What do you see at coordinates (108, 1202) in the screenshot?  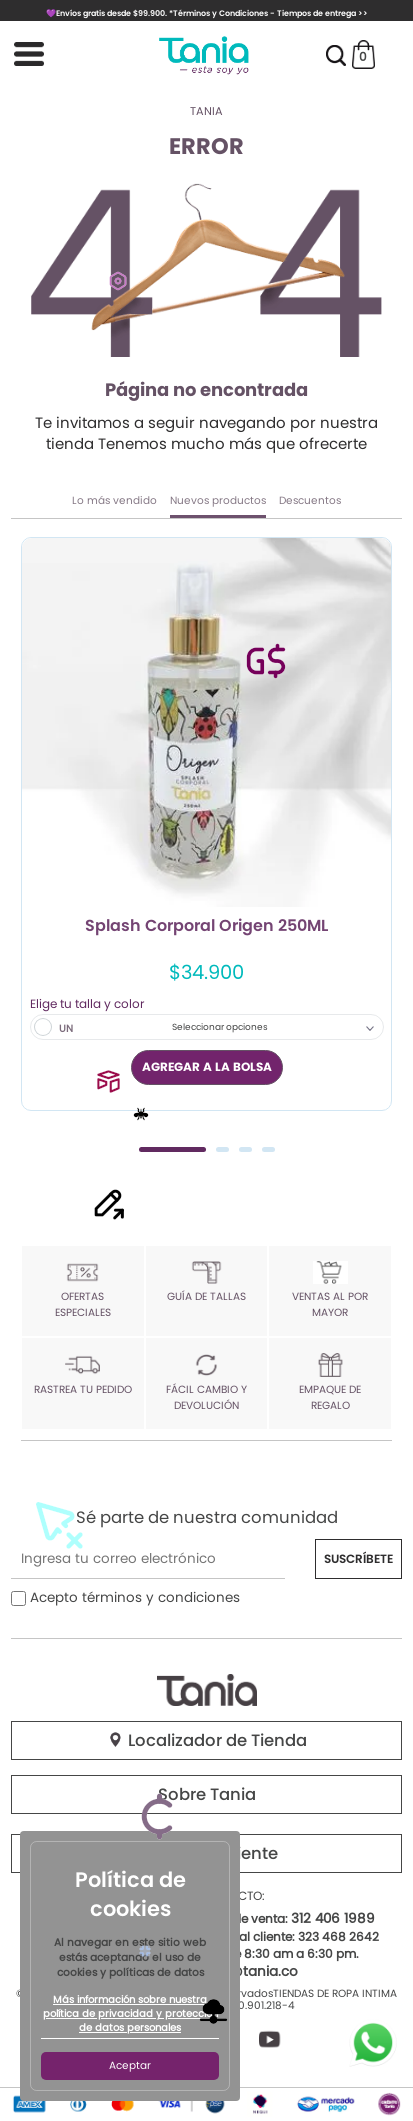 I see `share your edits or annotations` at bounding box center [108, 1202].